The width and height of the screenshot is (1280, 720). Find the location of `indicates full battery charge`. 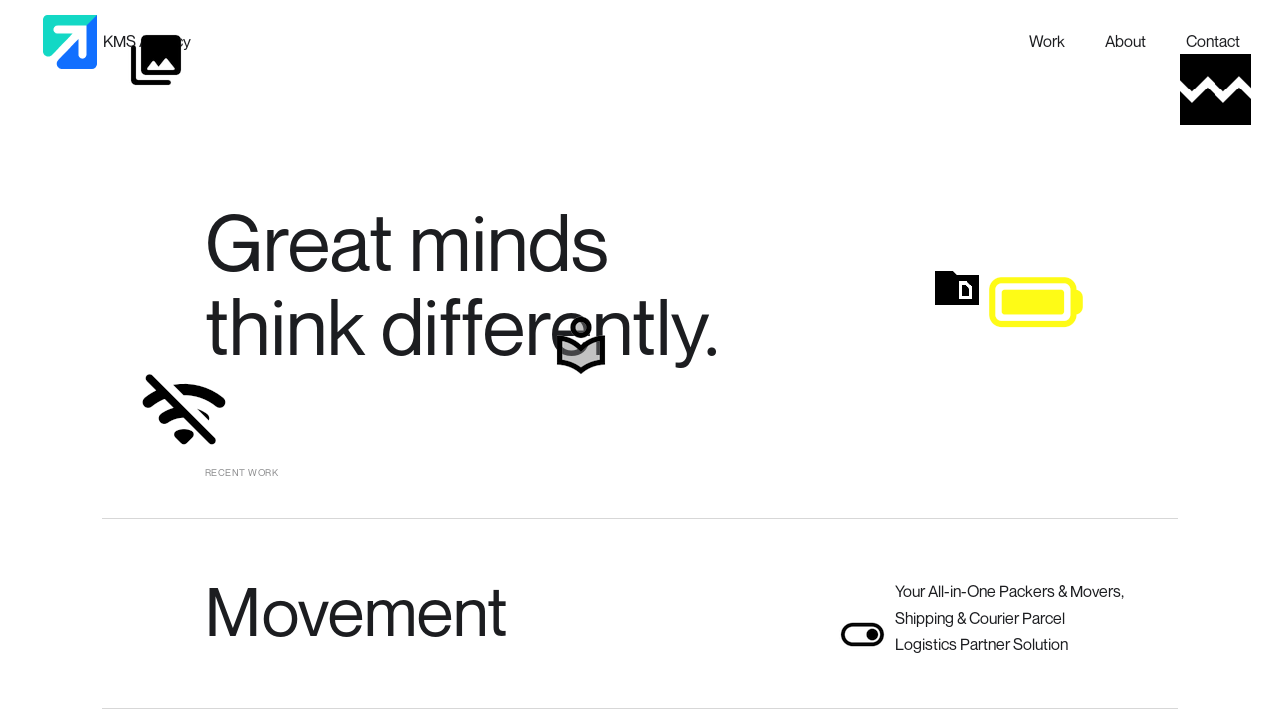

indicates full battery charge is located at coordinates (1036, 299).